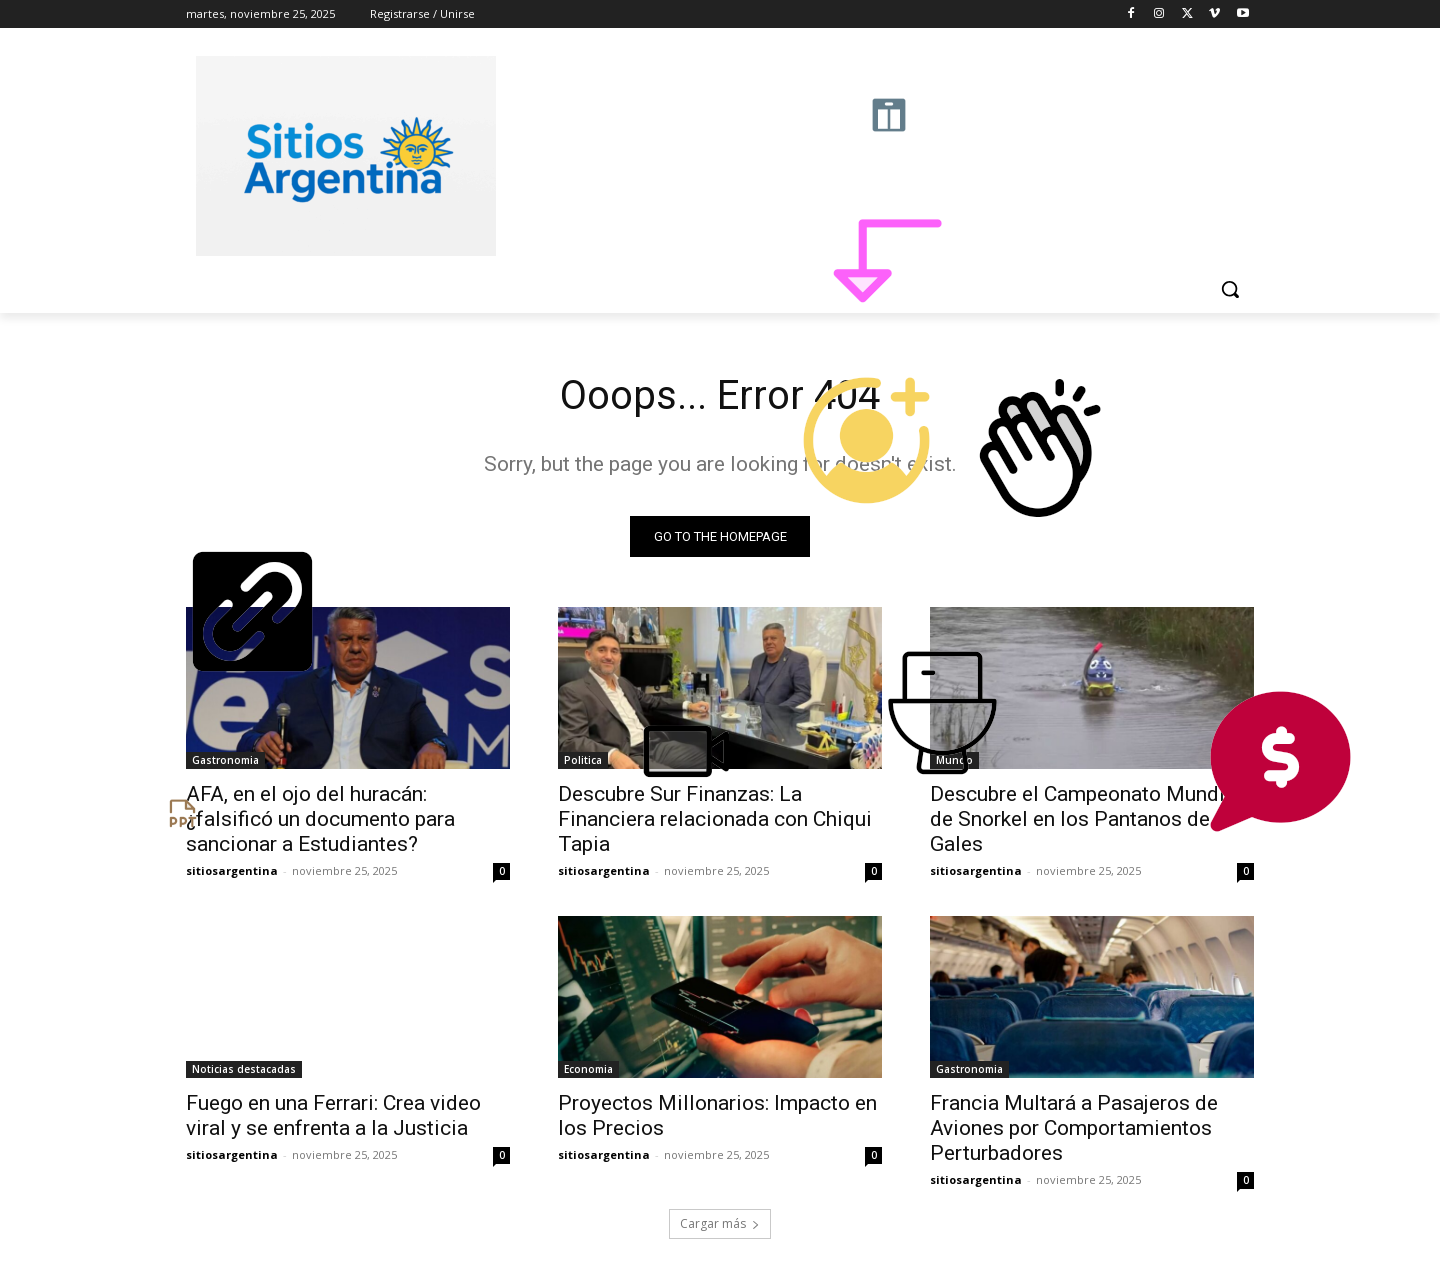 The width and height of the screenshot is (1440, 1287). I want to click on copy link to clipboard, so click(252, 611).